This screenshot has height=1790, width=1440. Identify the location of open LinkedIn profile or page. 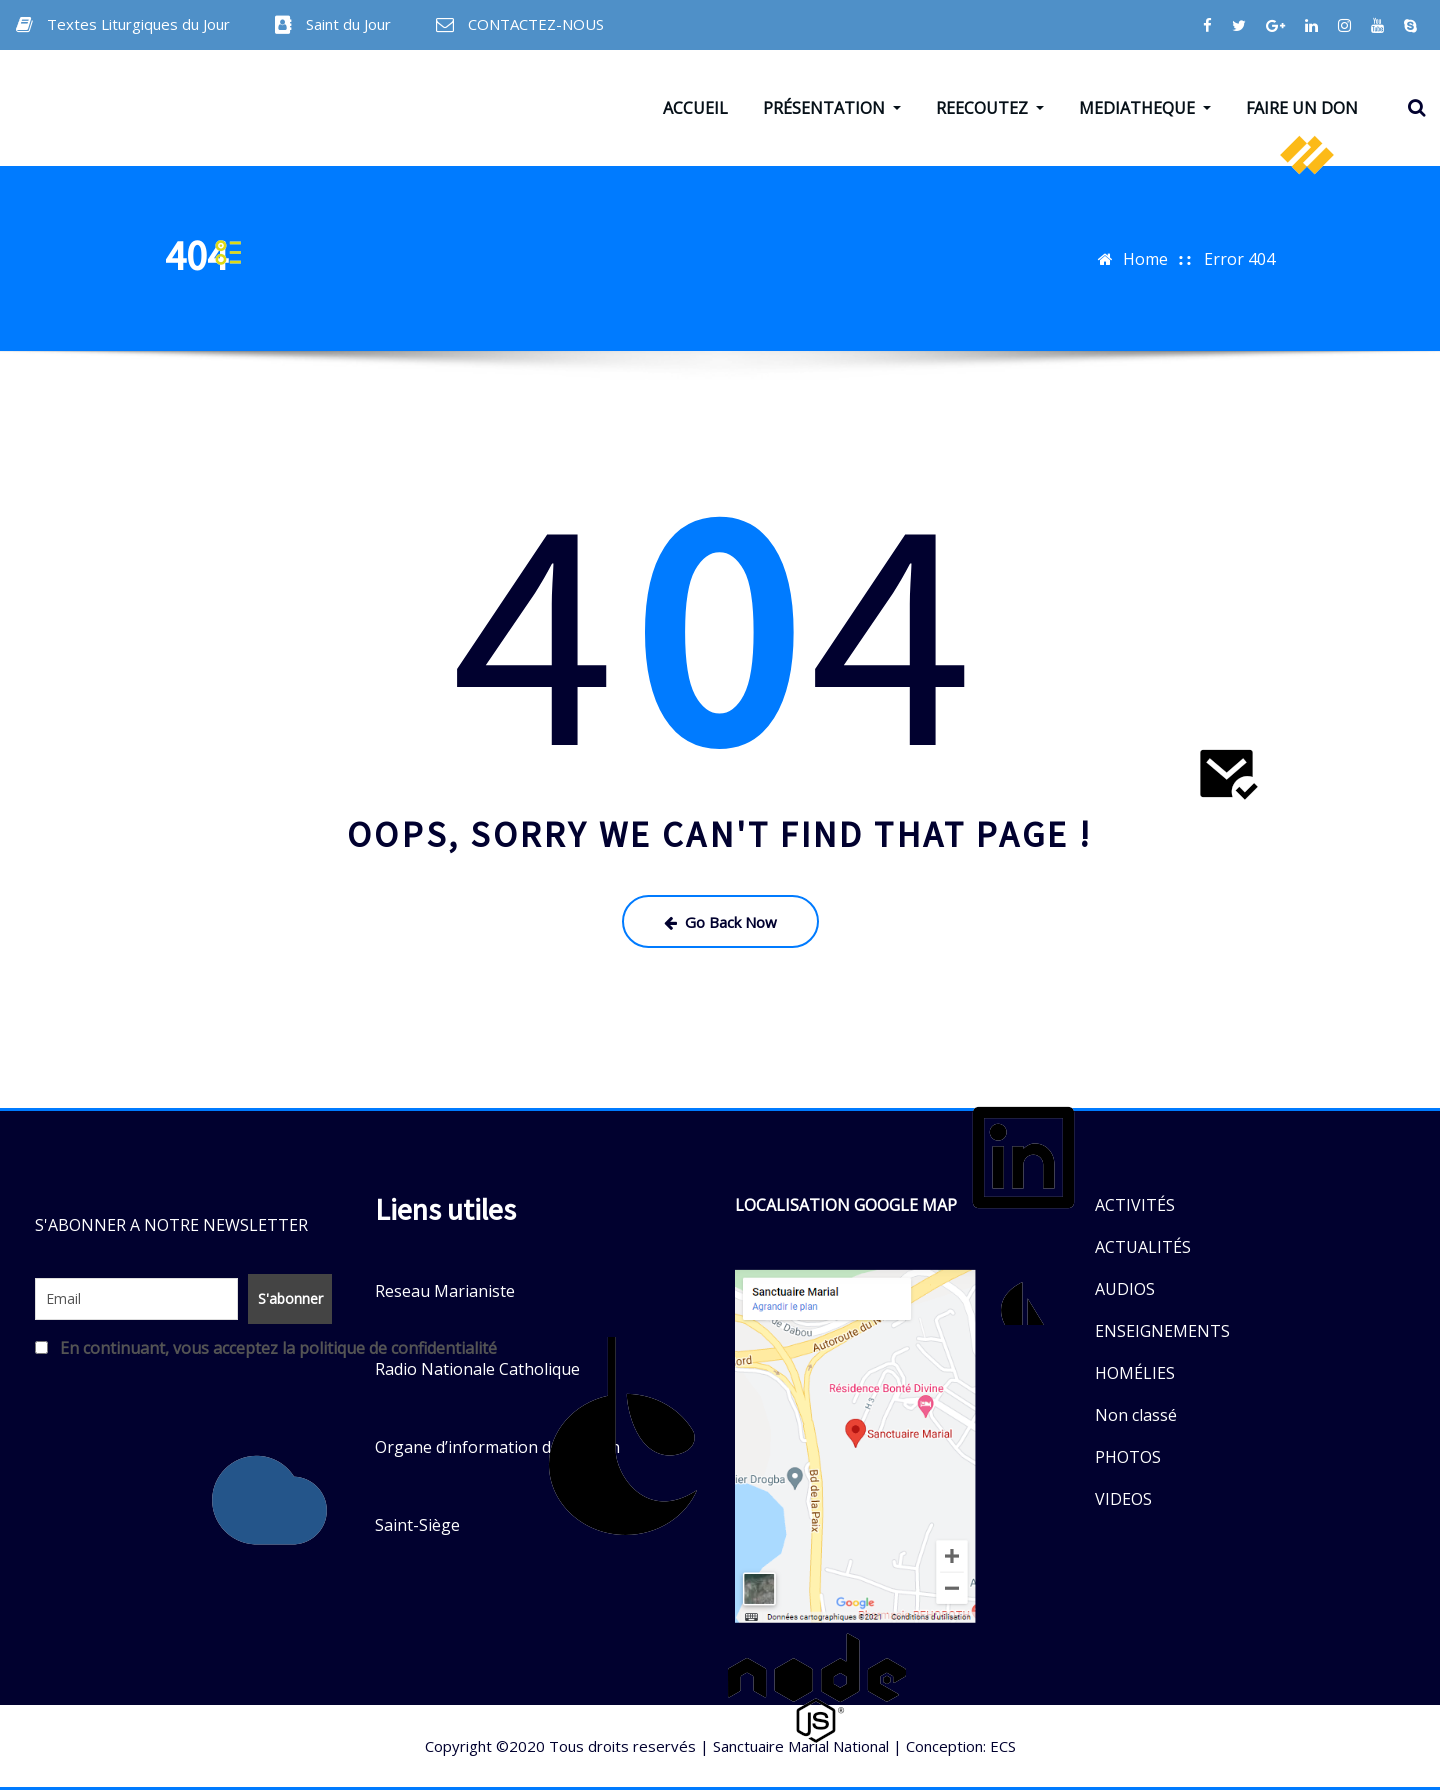
(1023, 1157).